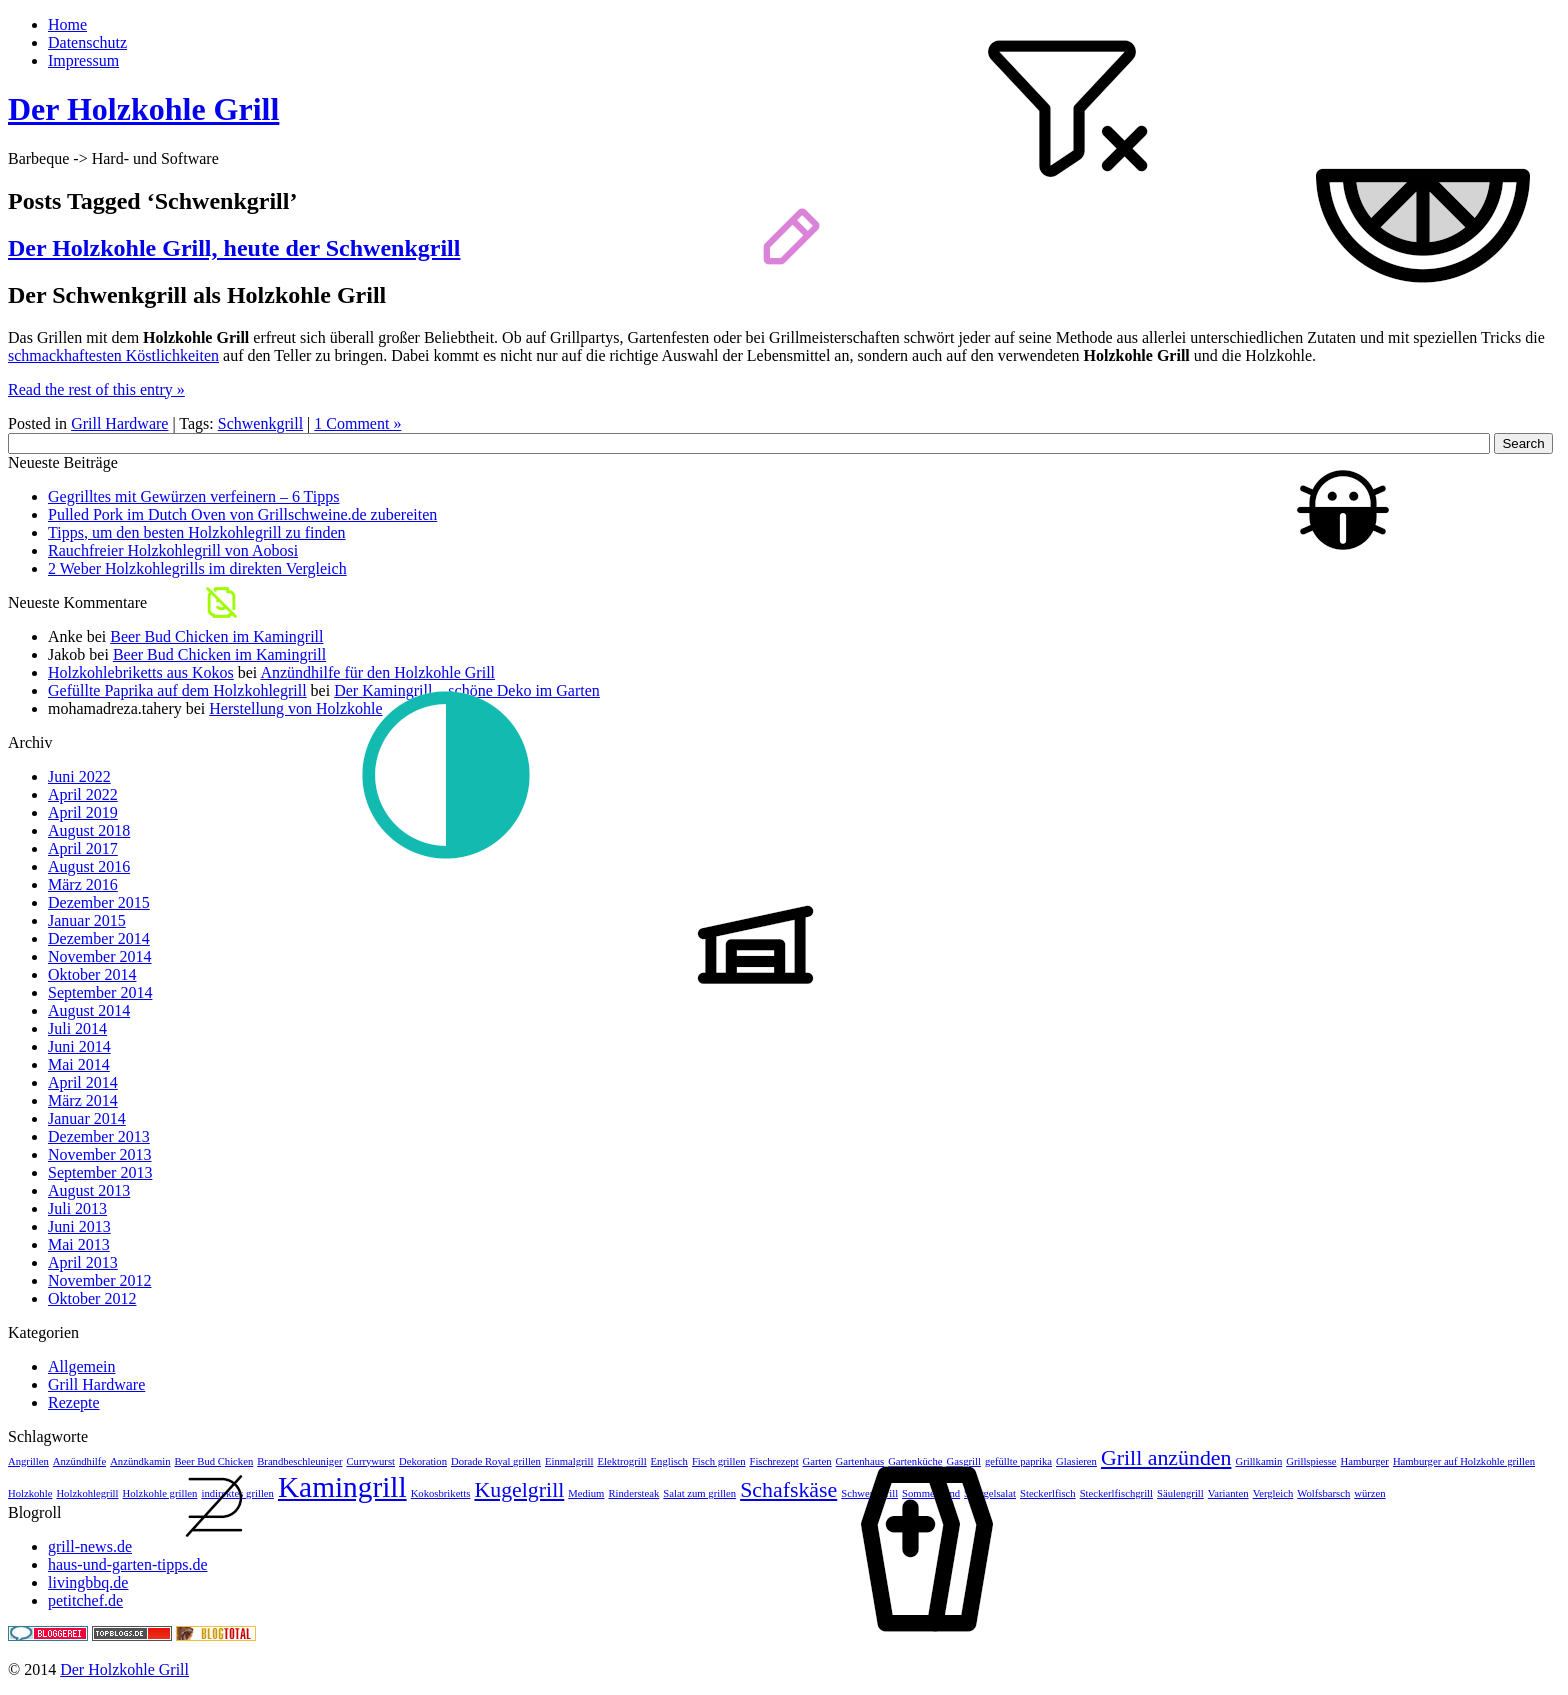 Image resolution: width=1568 pixels, height=1695 pixels. What do you see at coordinates (1062, 103) in the screenshot?
I see `clear all active filters` at bounding box center [1062, 103].